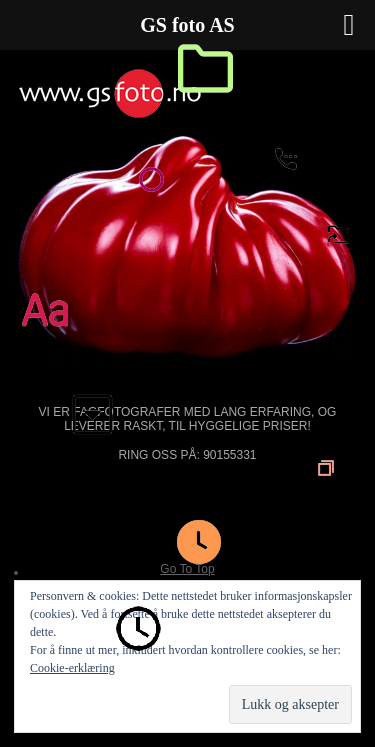 The height and width of the screenshot is (747, 375). Describe the element at coordinates (326, 468) in the screenshot. I see `copy to clipboard` at that location.